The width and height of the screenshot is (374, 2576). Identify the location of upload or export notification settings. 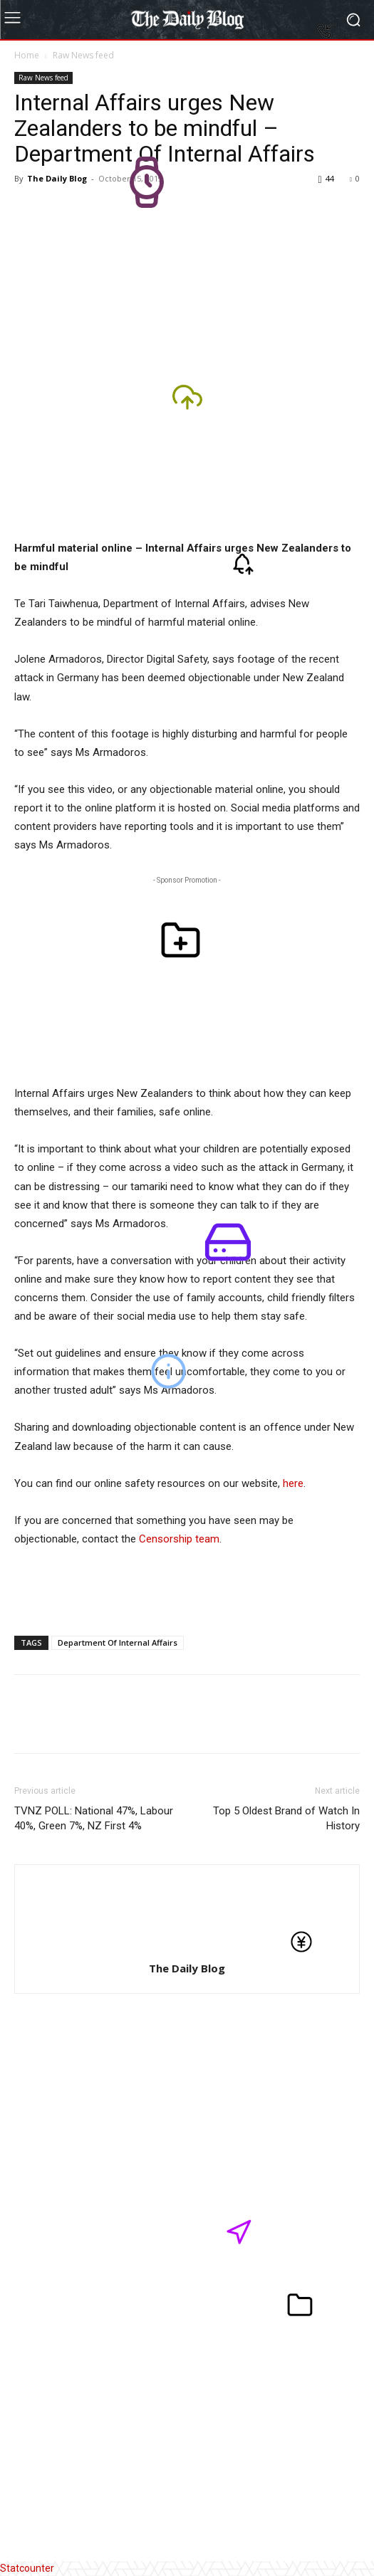
(242, 564).